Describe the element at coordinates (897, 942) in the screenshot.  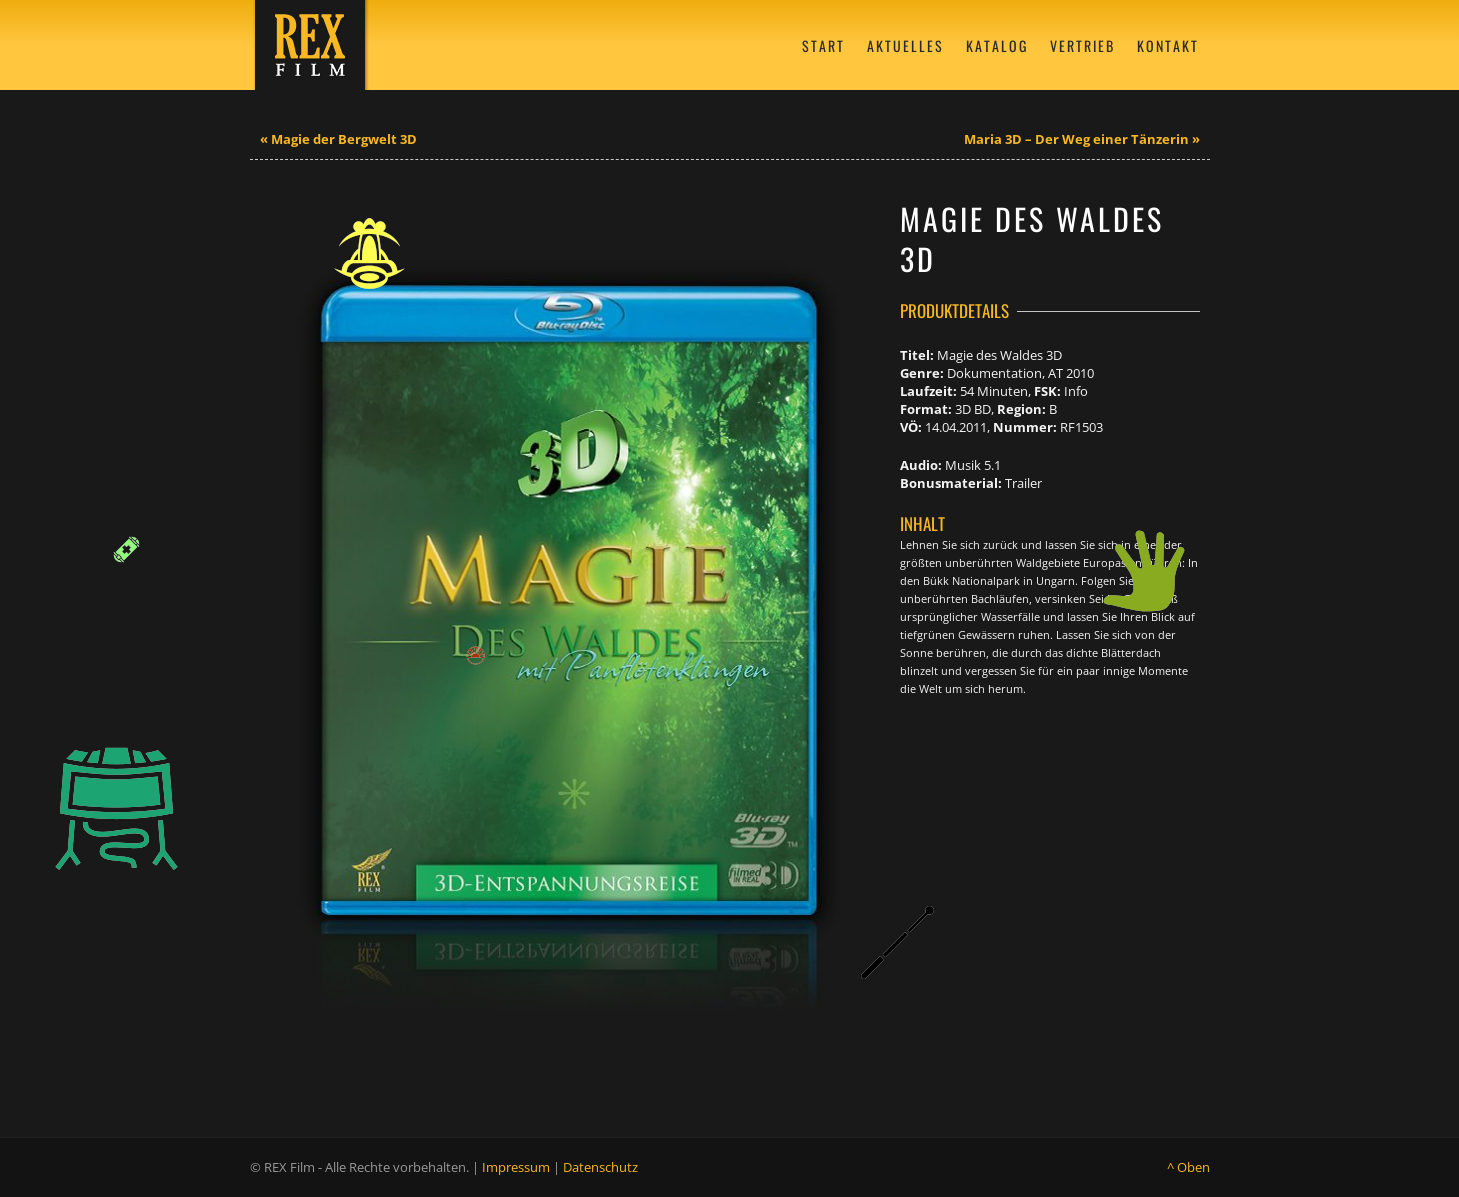
I see `equip melee weapon in game inventory` at that location.